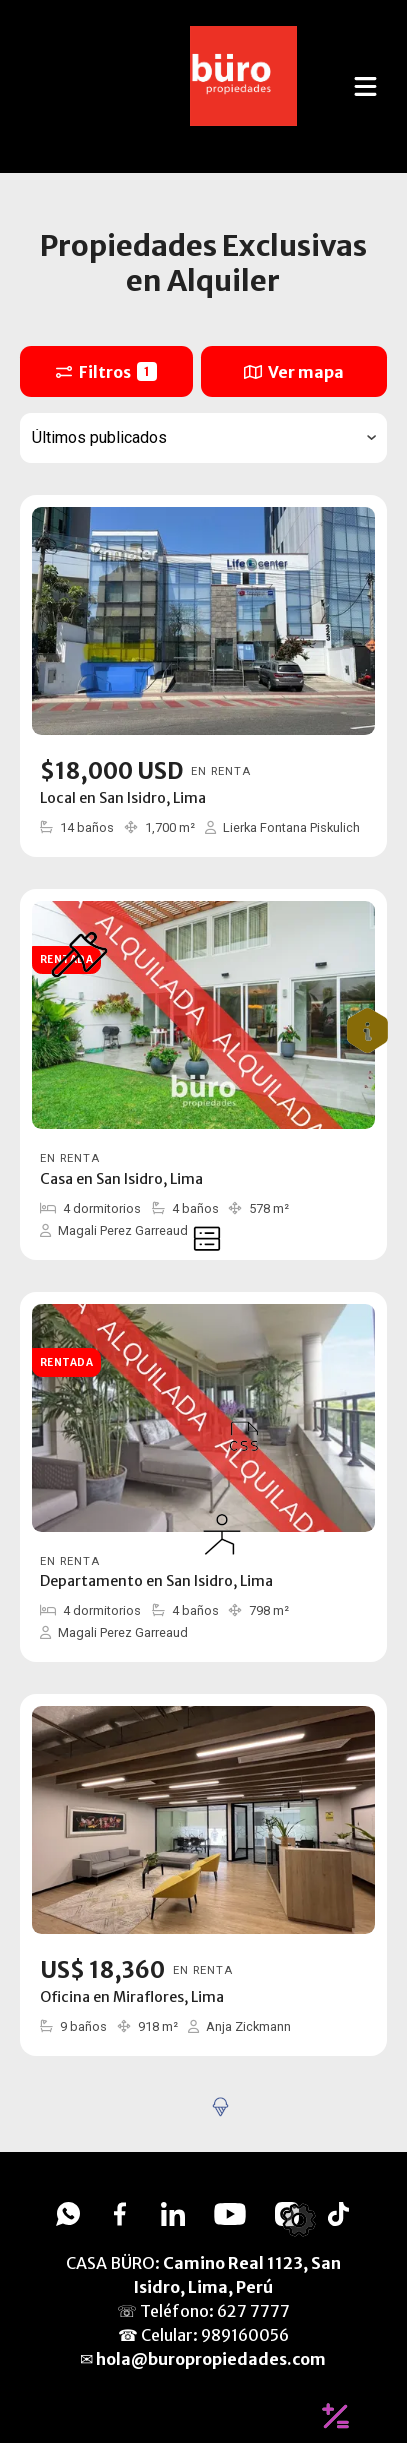  What do you see at coordinates (222, 1536) in the screenshot?
I see `access tai chi or meditation exercises` at bounding box center [222, 1536].